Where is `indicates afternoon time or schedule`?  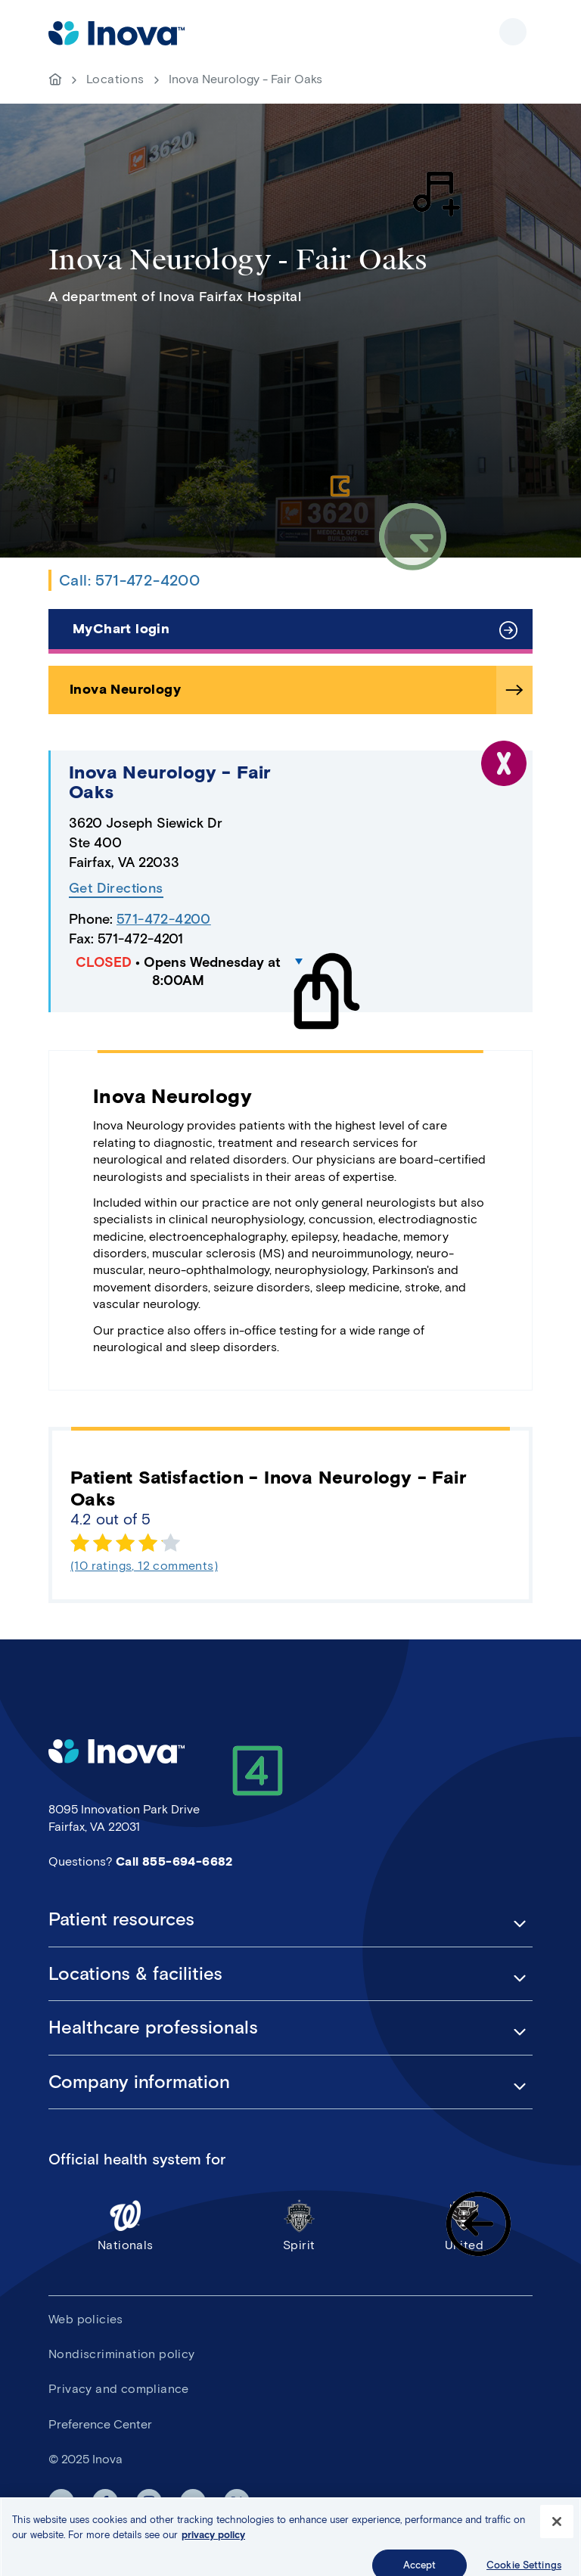
indicates afternoon time or schedule is located at coordinates (412, 536).